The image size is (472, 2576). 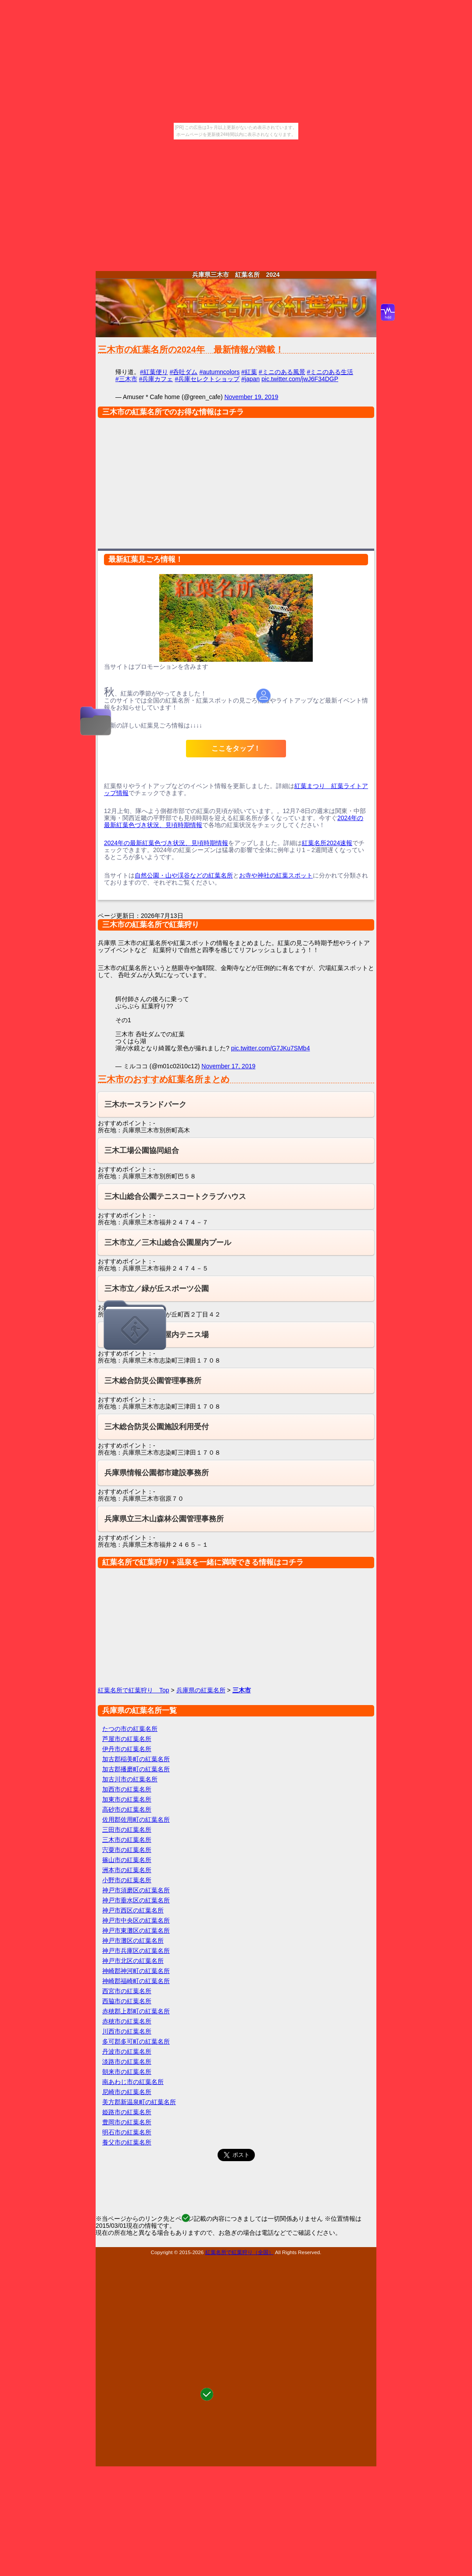 I want to click on virtualbox hard disk drive file, so click(x=388, y=312).